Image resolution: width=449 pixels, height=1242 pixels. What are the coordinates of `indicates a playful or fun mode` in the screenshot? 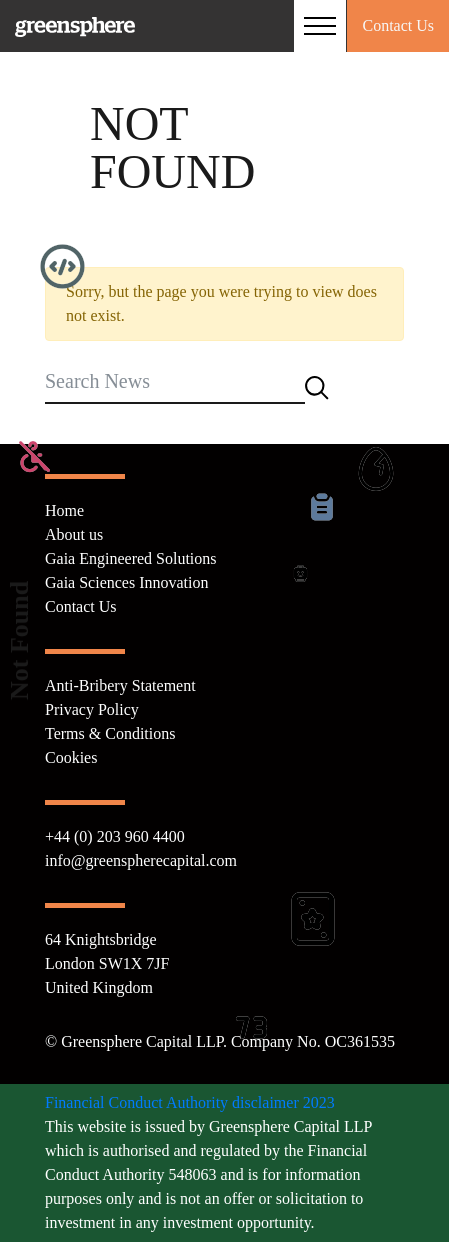 It's located at (300, 573).